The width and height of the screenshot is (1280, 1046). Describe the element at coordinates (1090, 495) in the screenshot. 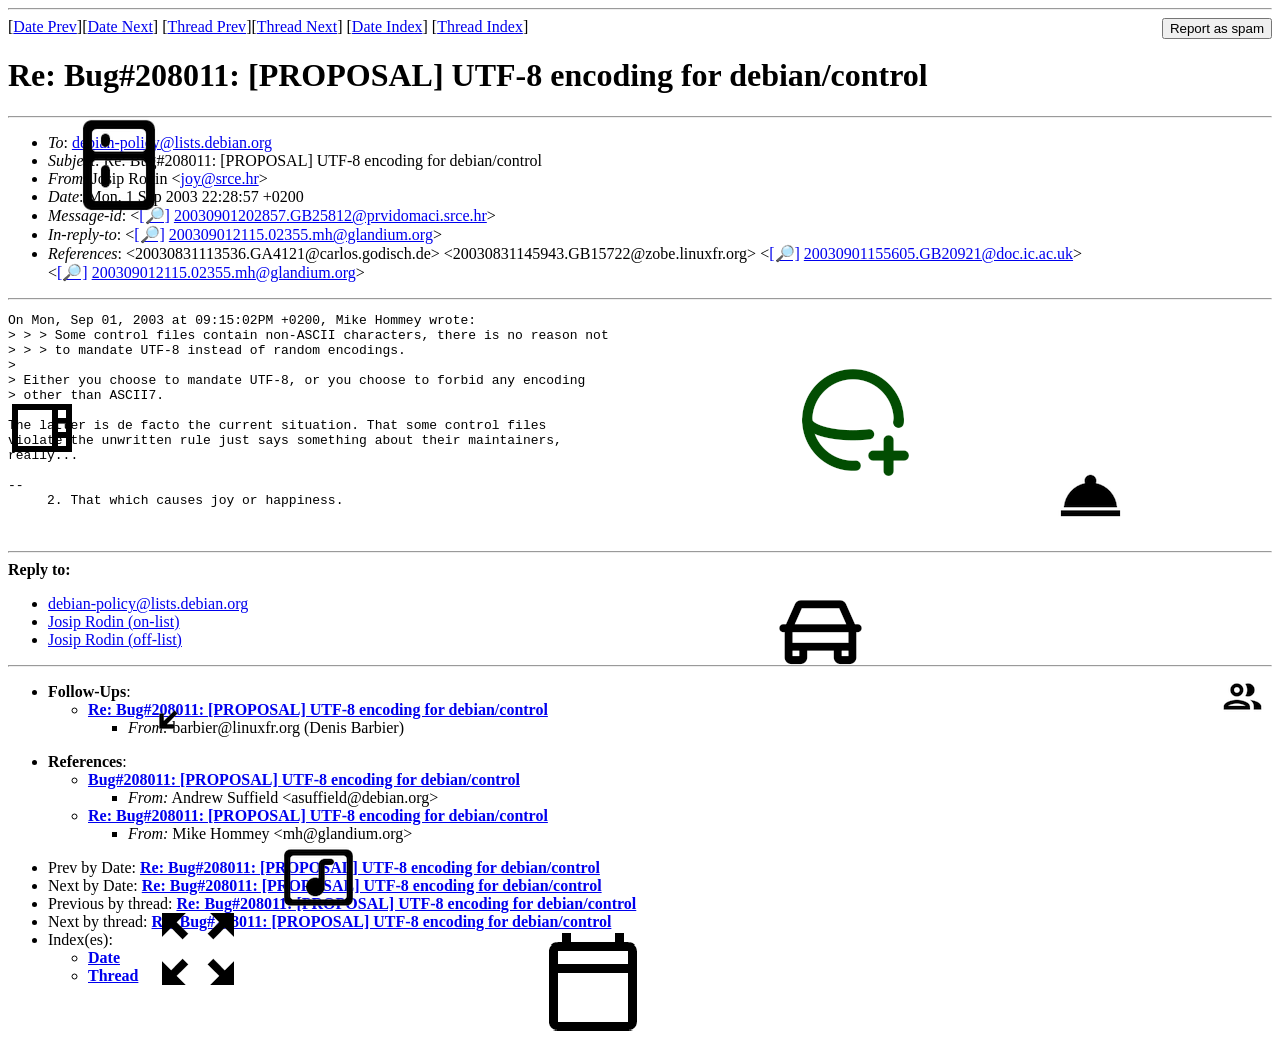

I see `request room service` at that location.